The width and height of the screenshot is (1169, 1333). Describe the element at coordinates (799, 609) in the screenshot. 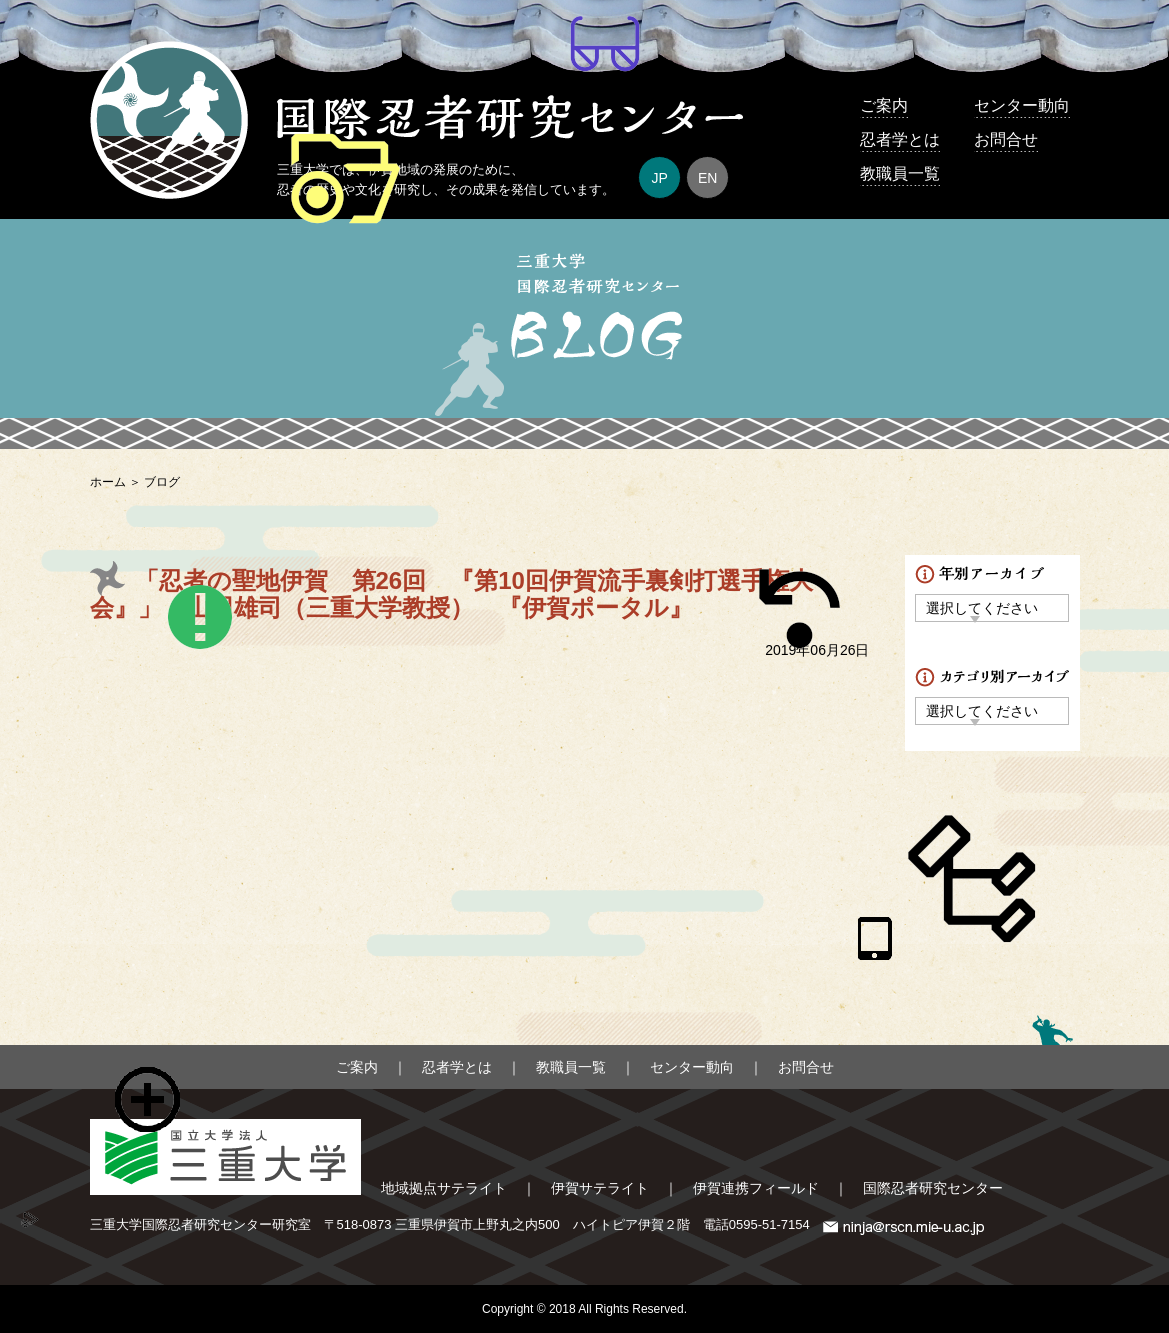

I see `step back to the previous line during debugging` at that location.